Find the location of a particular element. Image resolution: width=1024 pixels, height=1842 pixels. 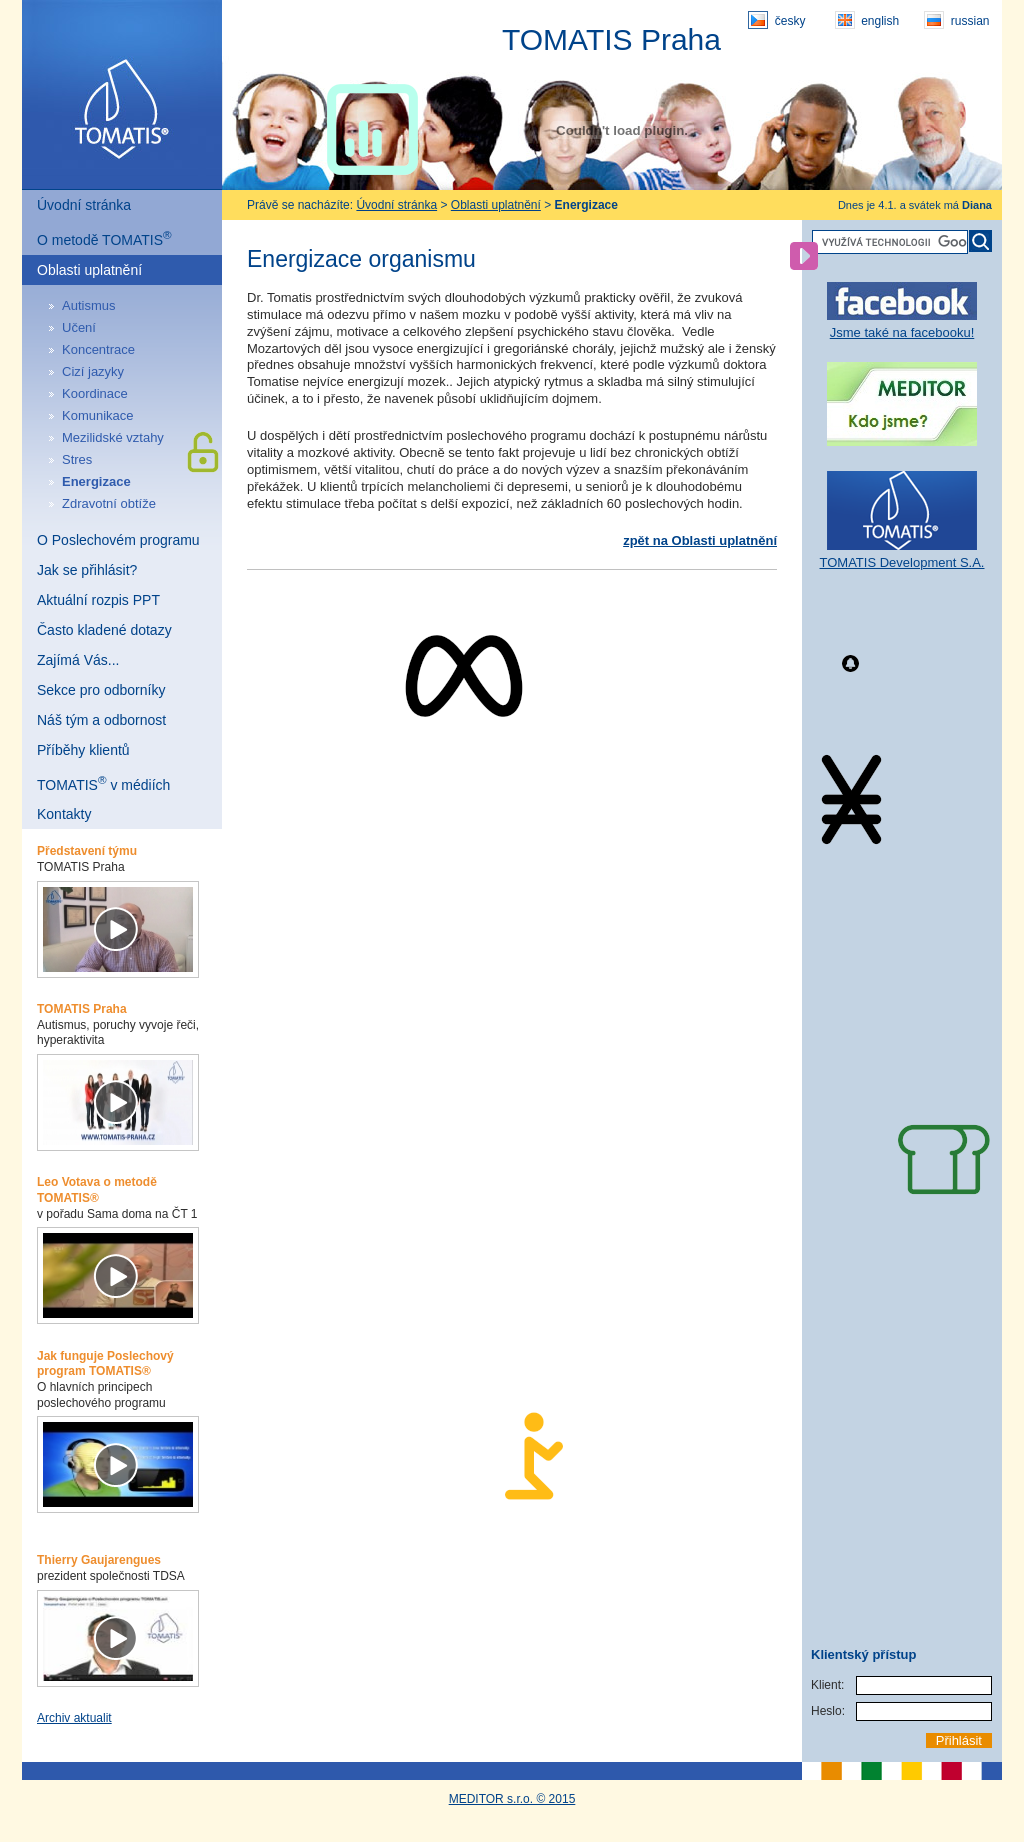

view notifications is located at coordinates (850, 663).